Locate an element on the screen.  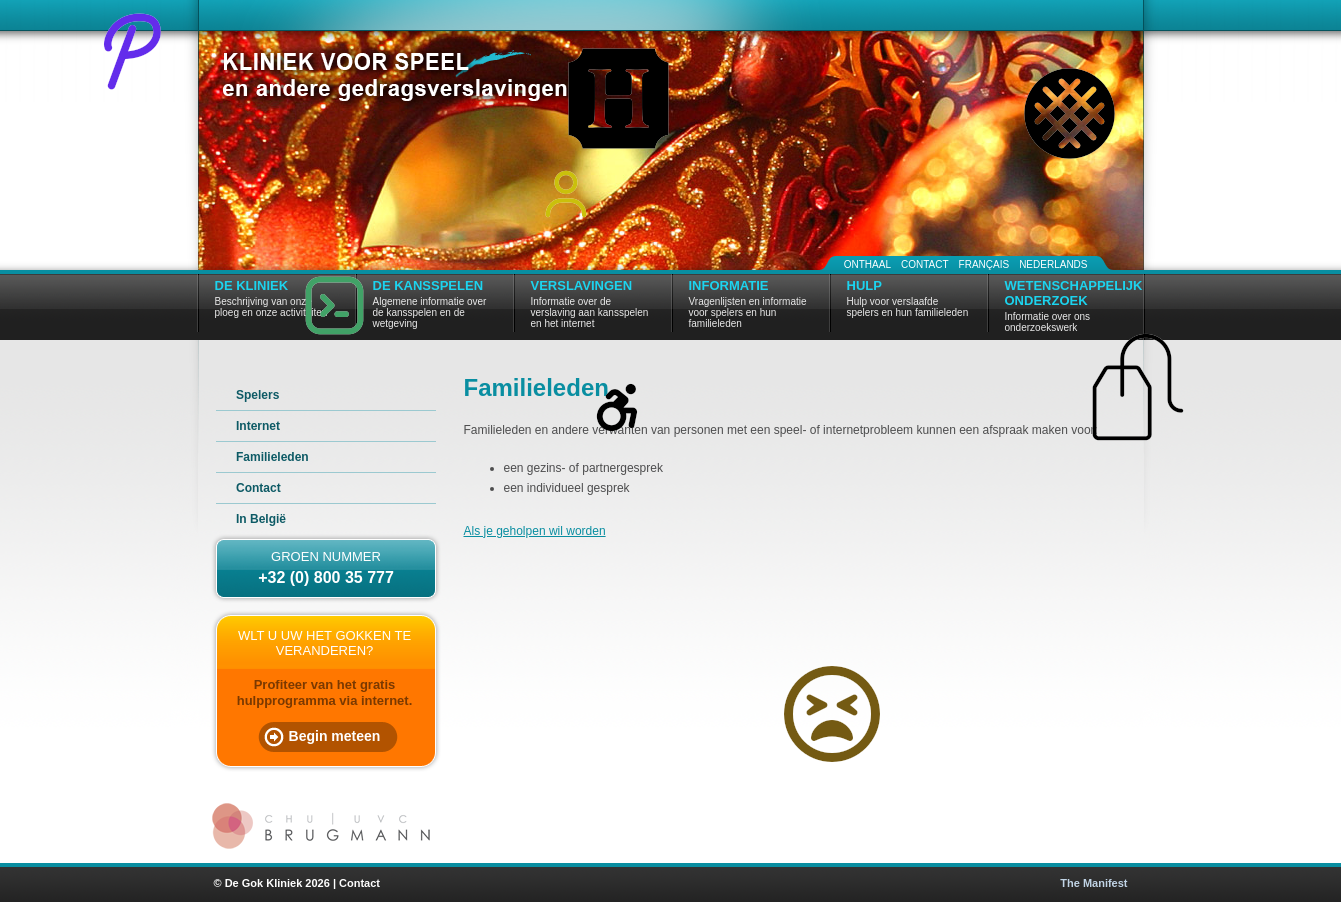
indicates wheelchair accessible route or facility is located at coordinates (617, 407).